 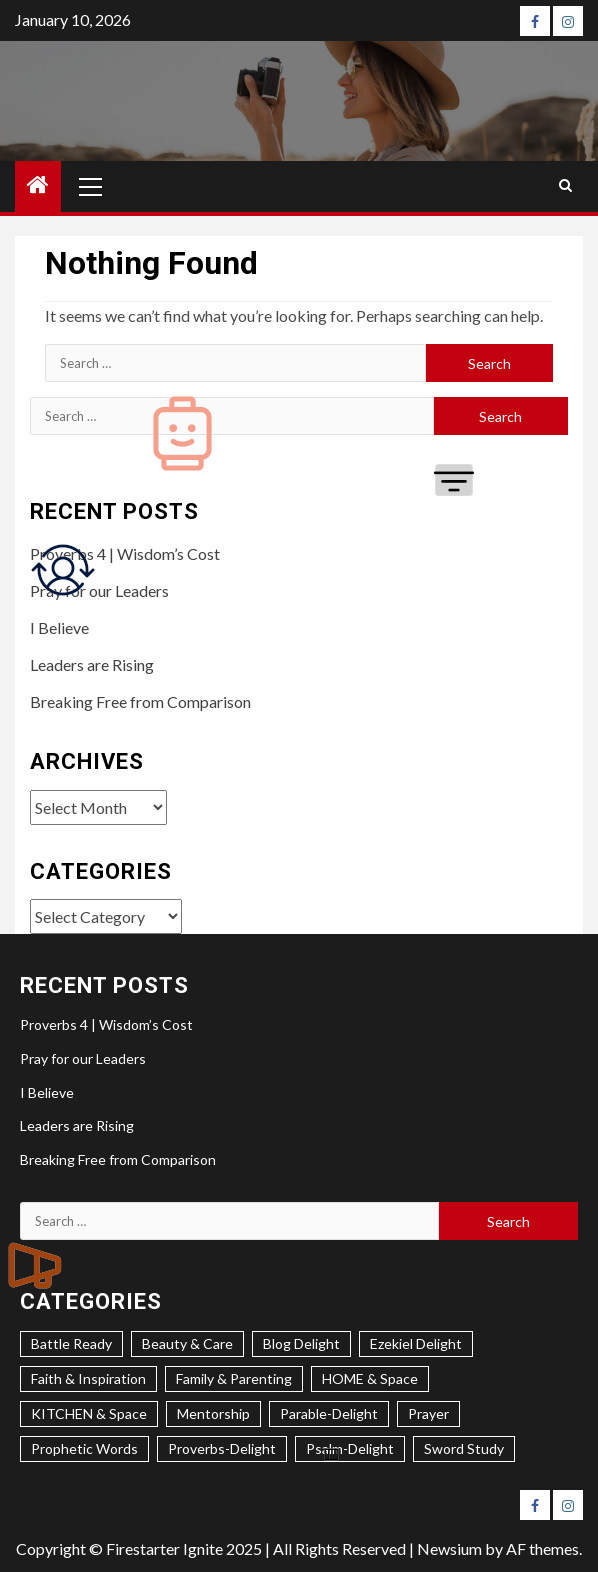 What do you see at coordinates (182, 433) in the screenshot?
I see `access lego or building block features` at bounding box center [182, 433].